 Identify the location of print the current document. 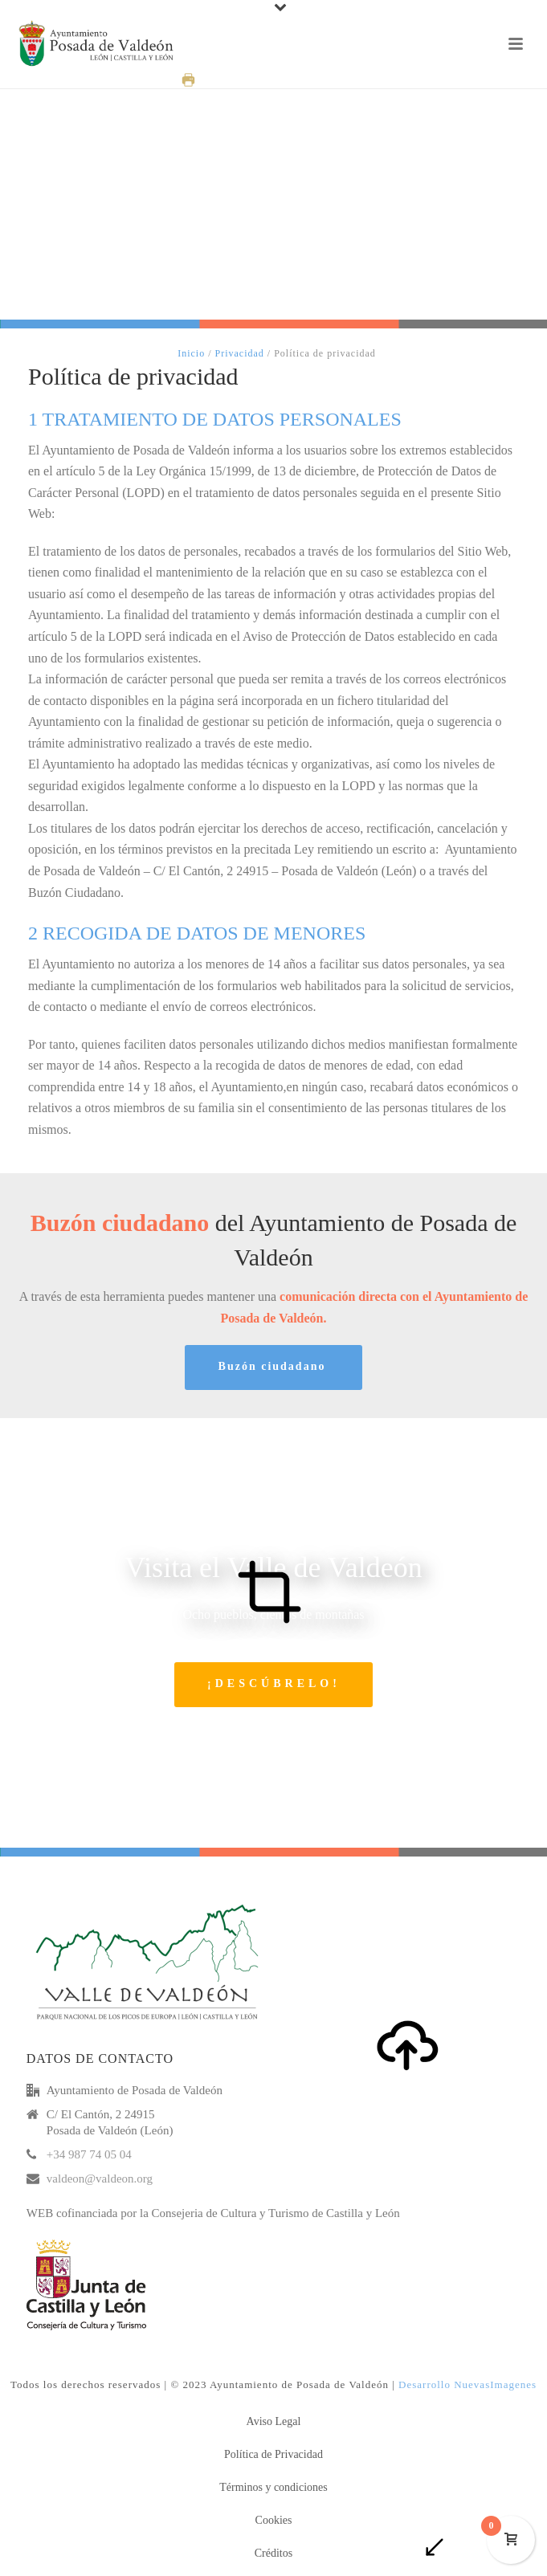
(188, 79).